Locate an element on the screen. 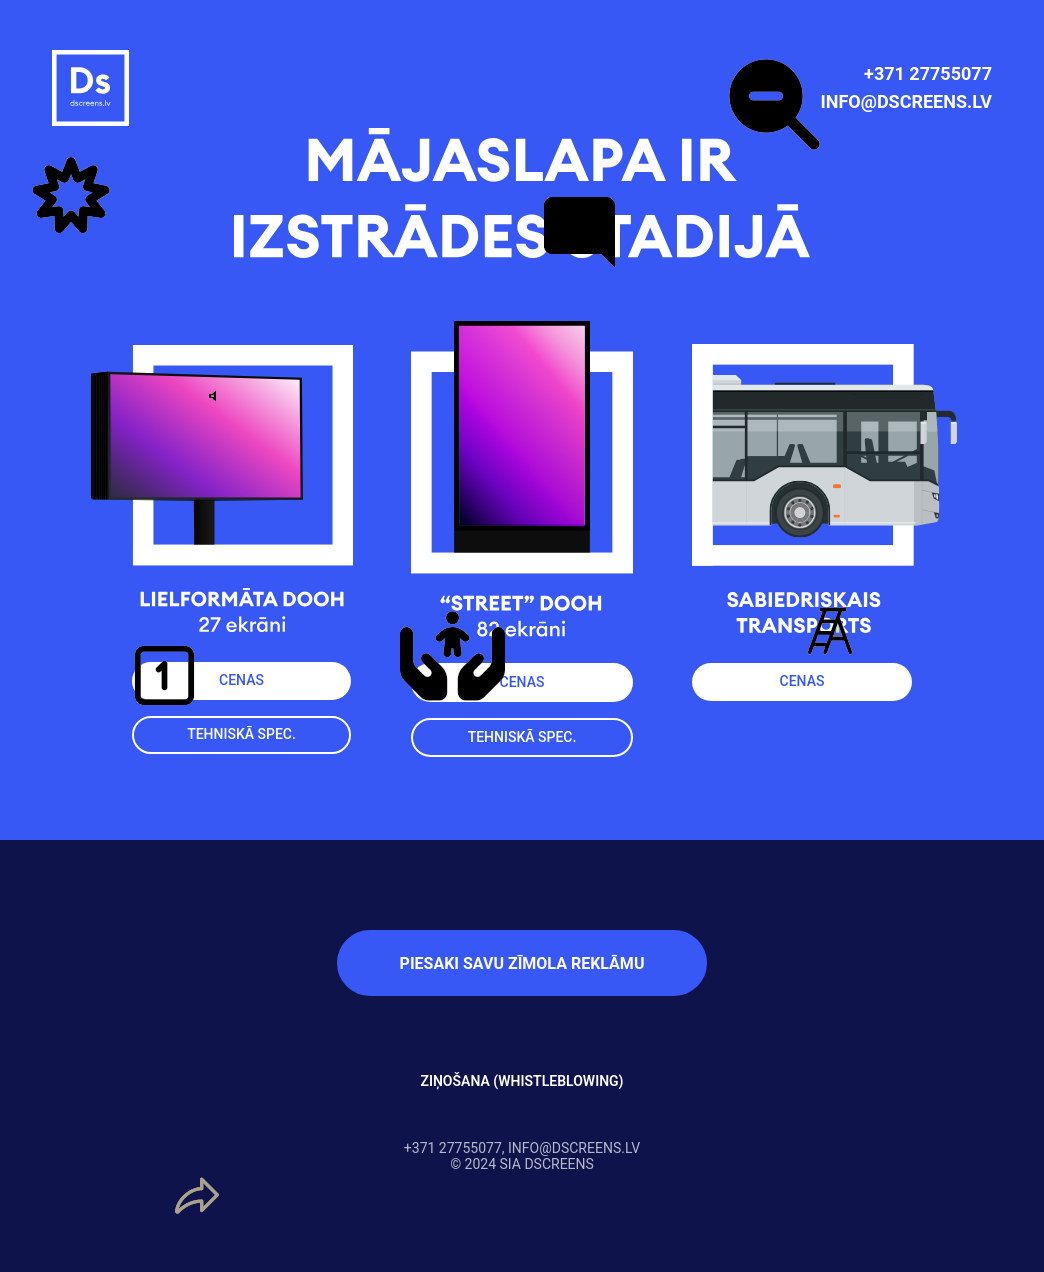  zoom out is located at coordinates (774, 104).